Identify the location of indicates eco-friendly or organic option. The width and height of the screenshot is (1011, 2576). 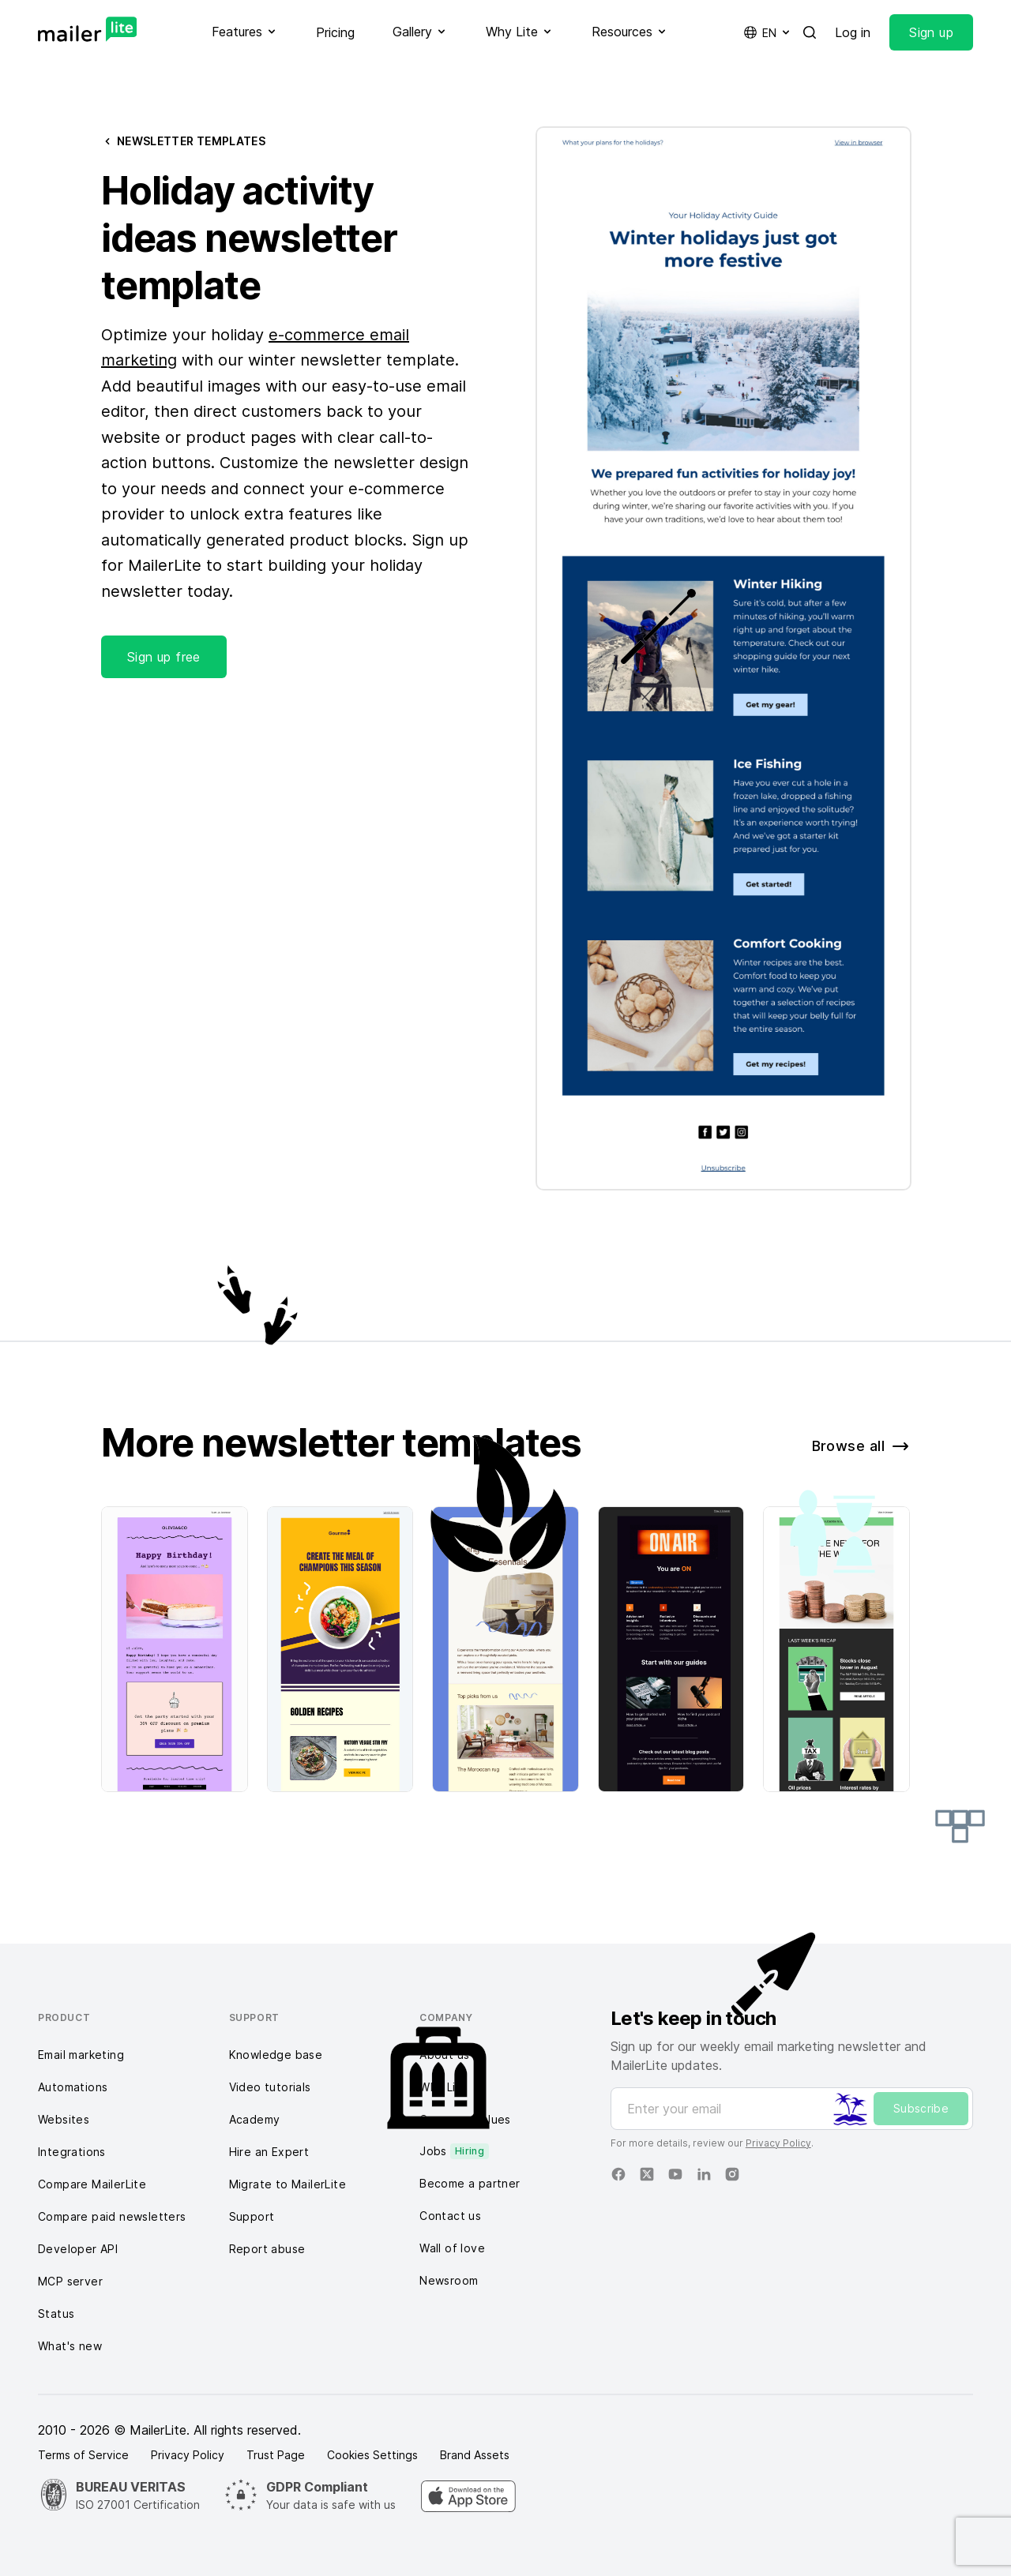
(499, 1504).